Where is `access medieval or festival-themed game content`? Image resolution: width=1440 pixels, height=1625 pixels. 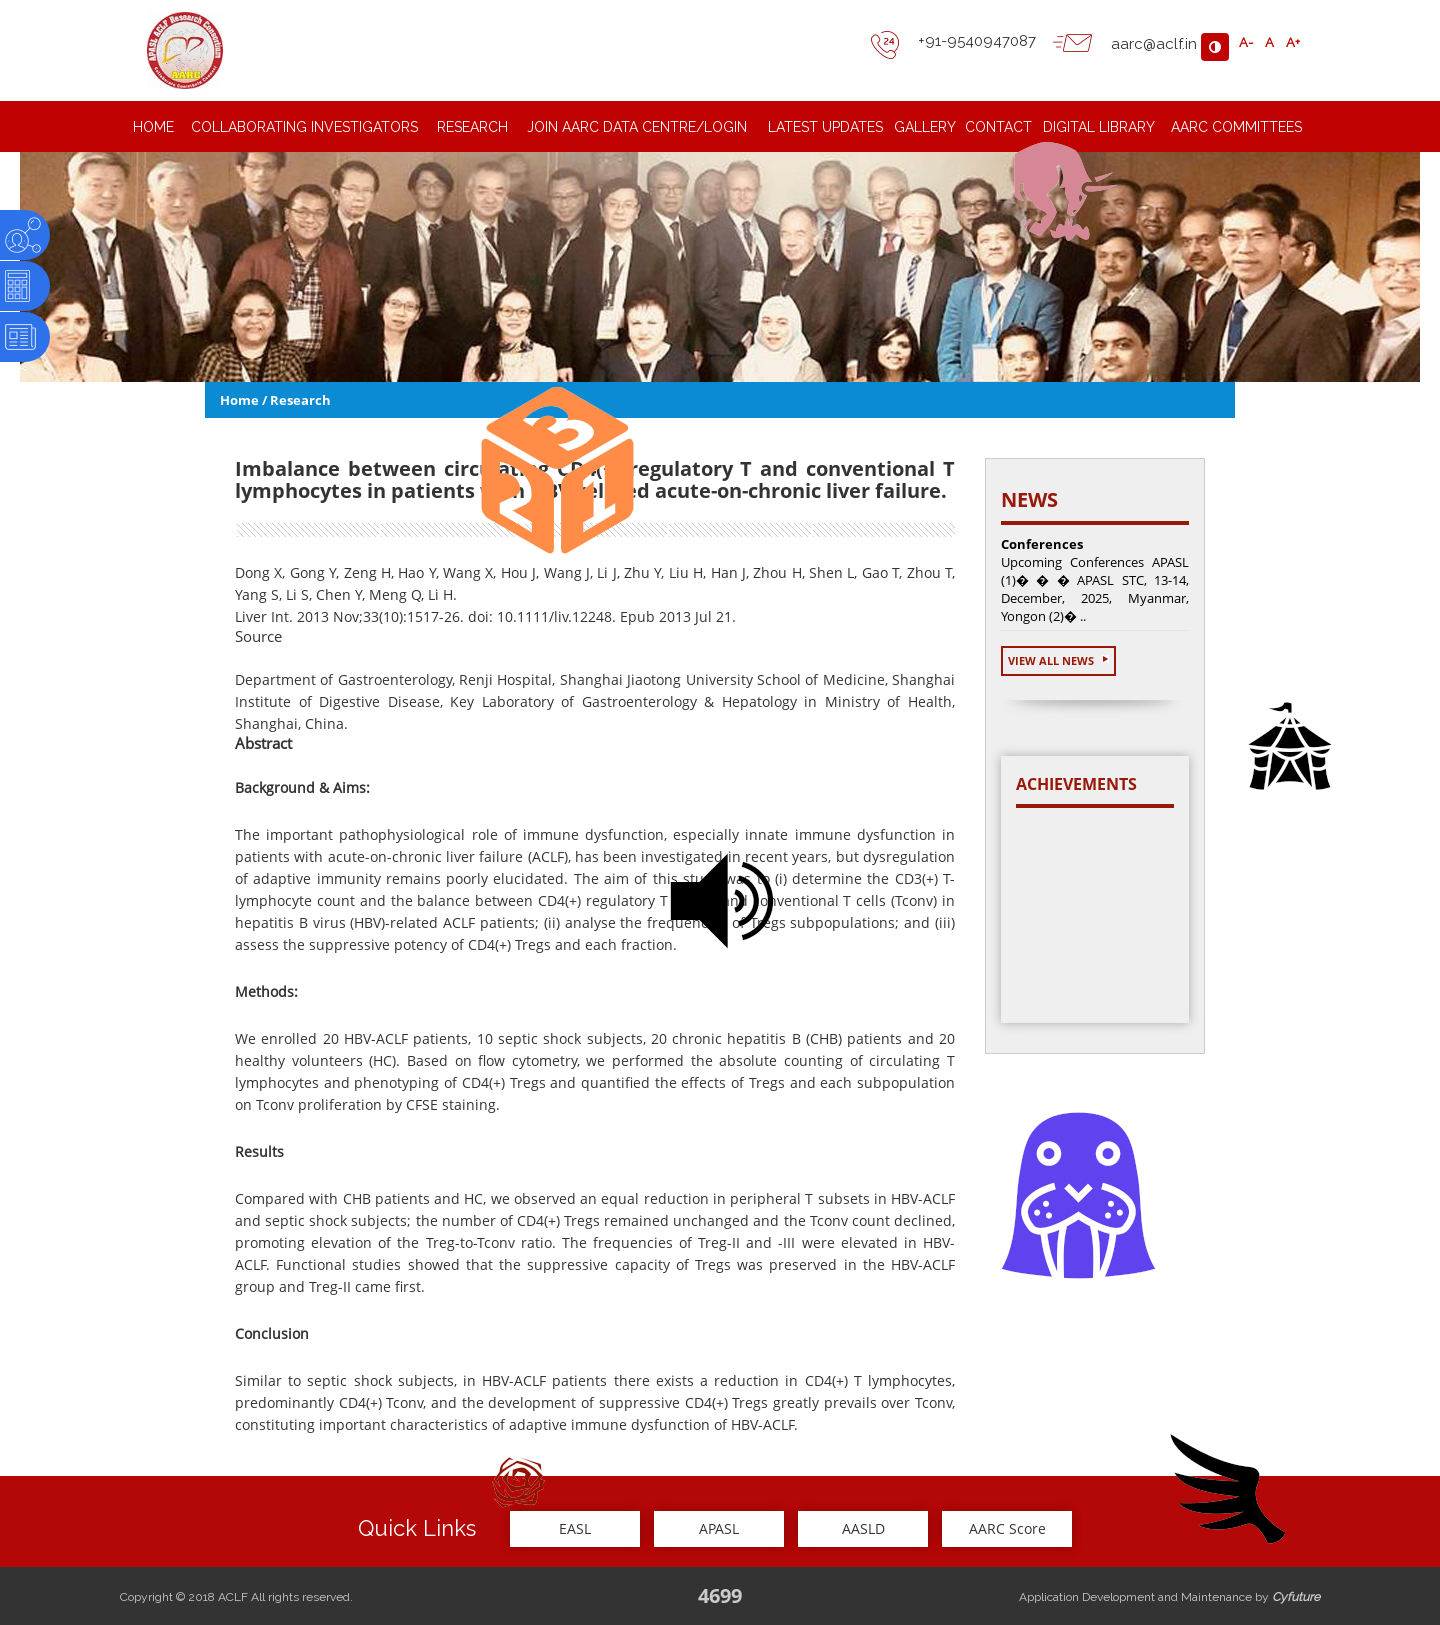 access medieval or festival-themed game content is located at coordinates (1290, 746).